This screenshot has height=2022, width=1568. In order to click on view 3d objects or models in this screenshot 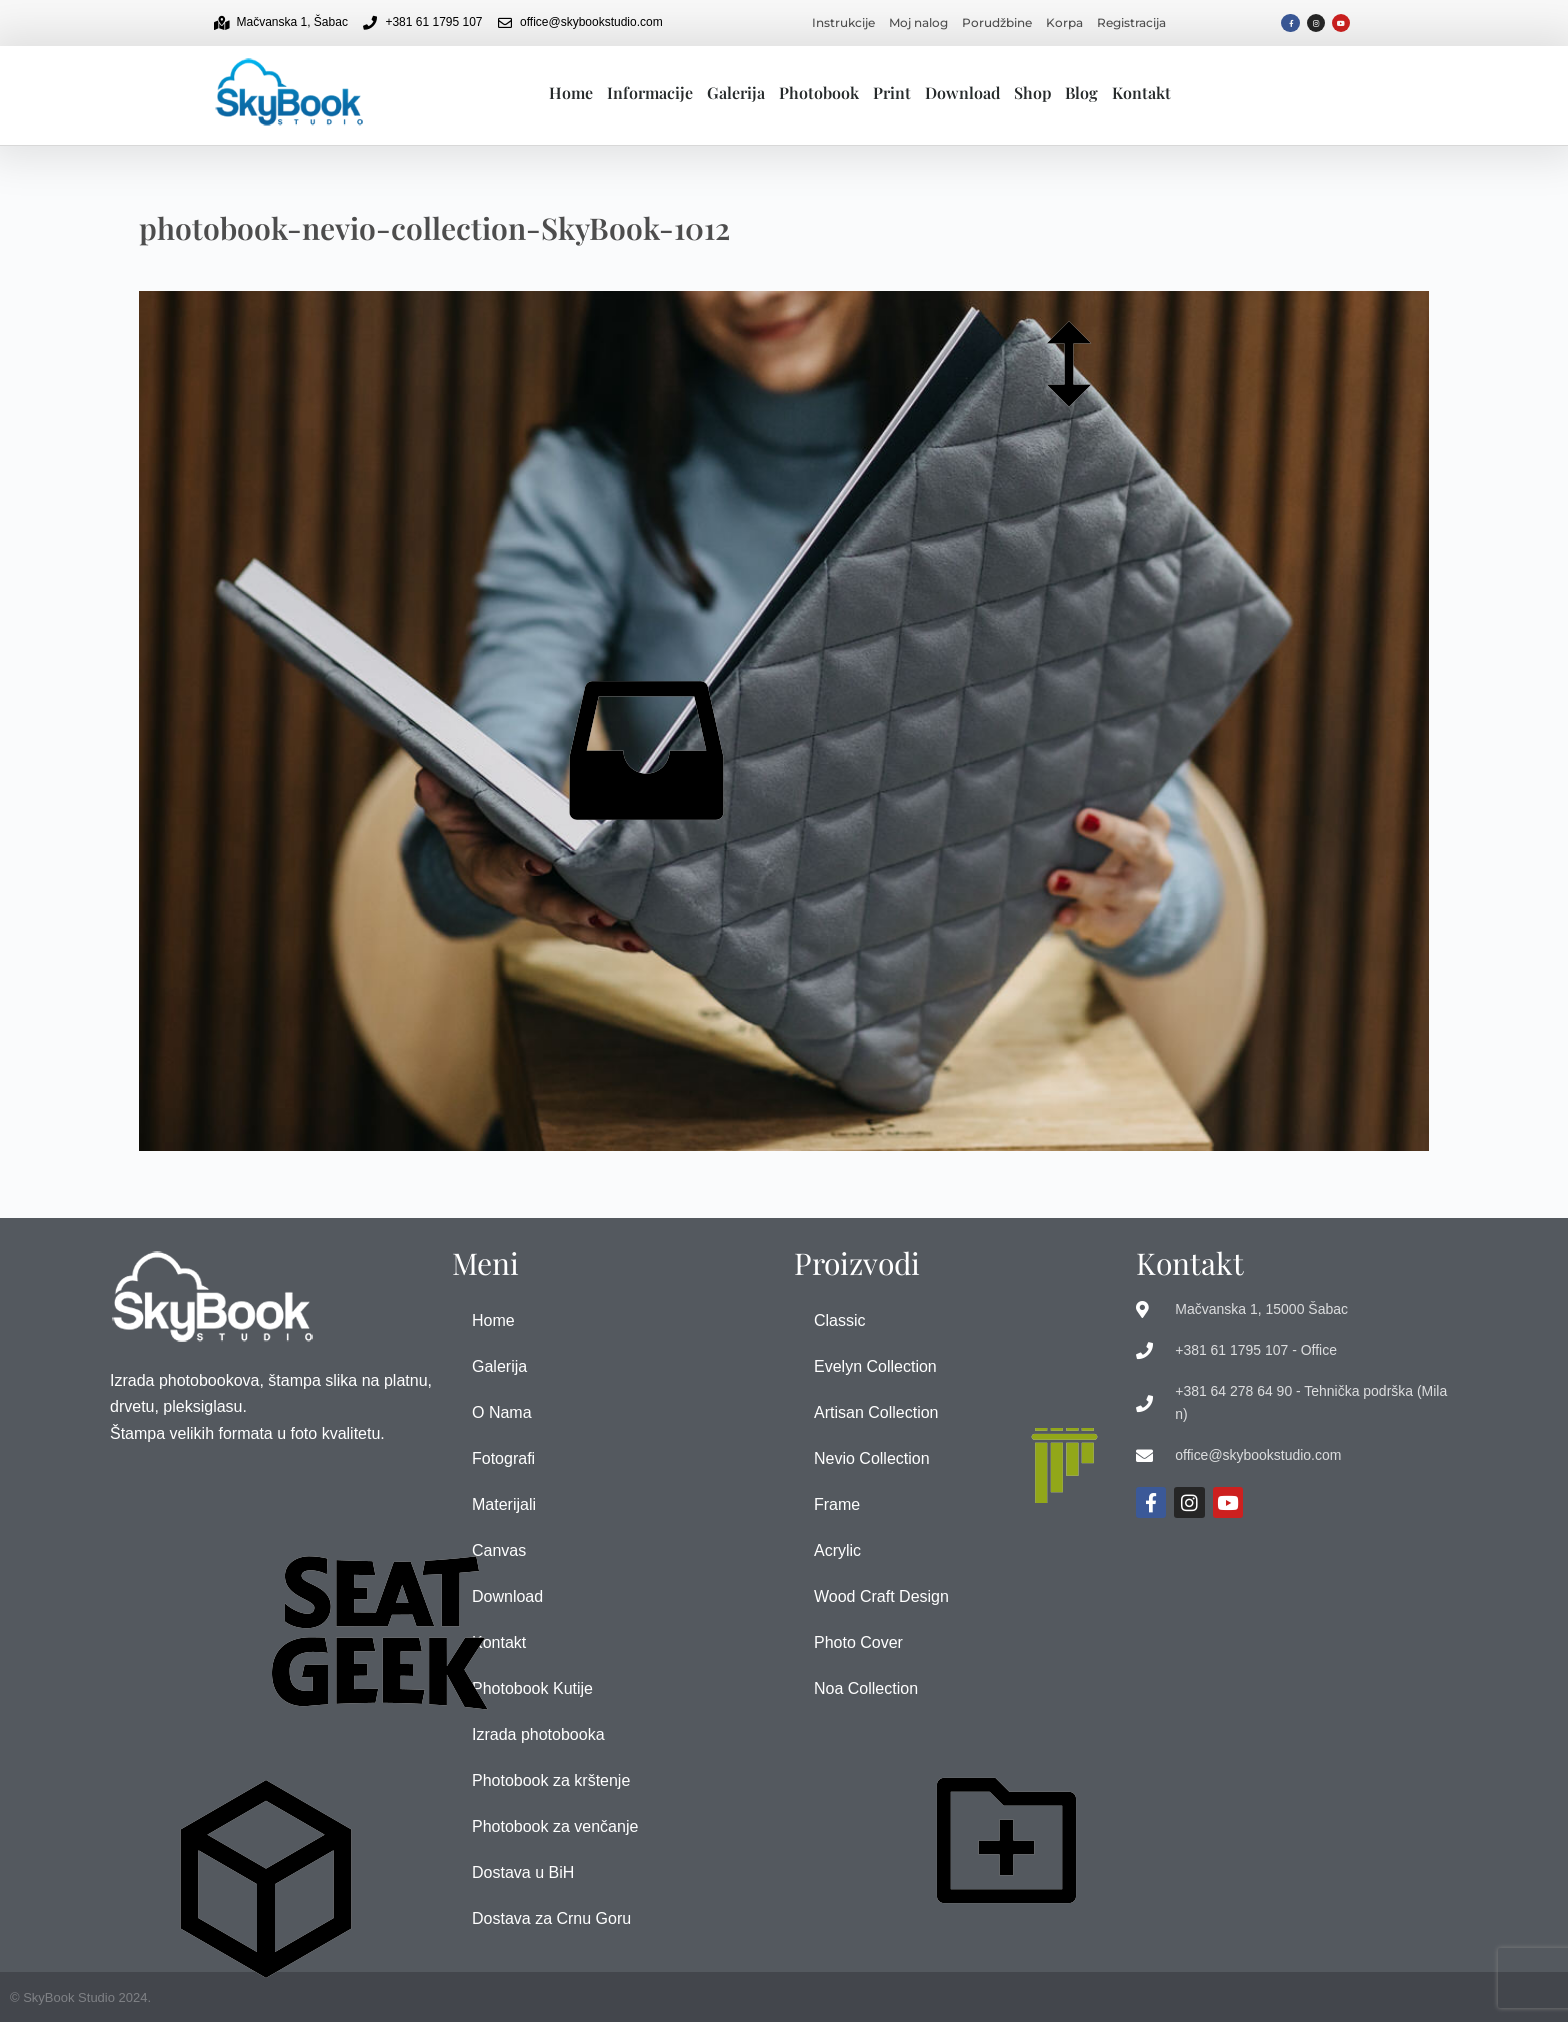, I will do `click(266, 1879)`.